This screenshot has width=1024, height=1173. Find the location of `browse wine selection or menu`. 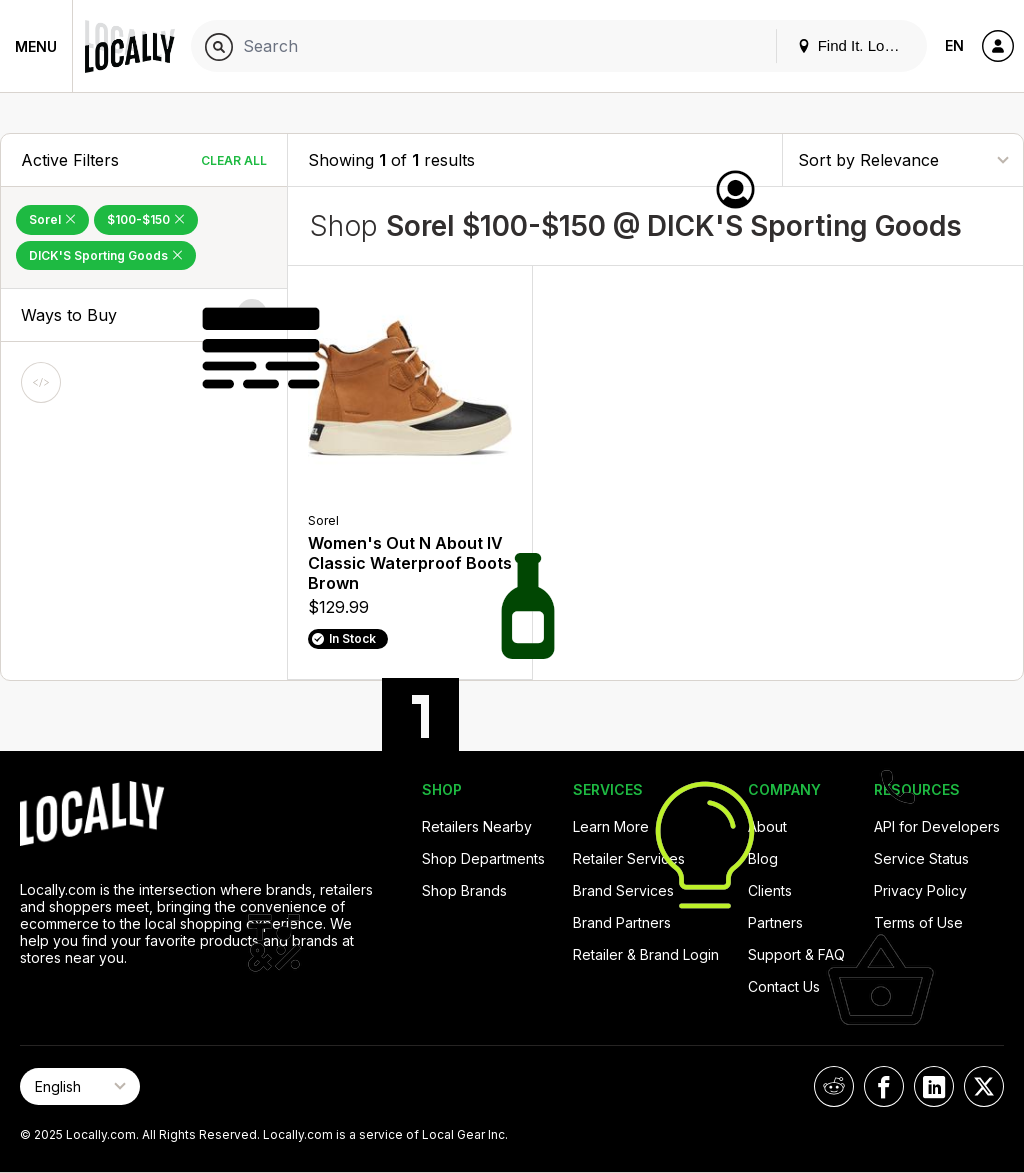

browse wine selection or menu is located at coordinates (528, 606).